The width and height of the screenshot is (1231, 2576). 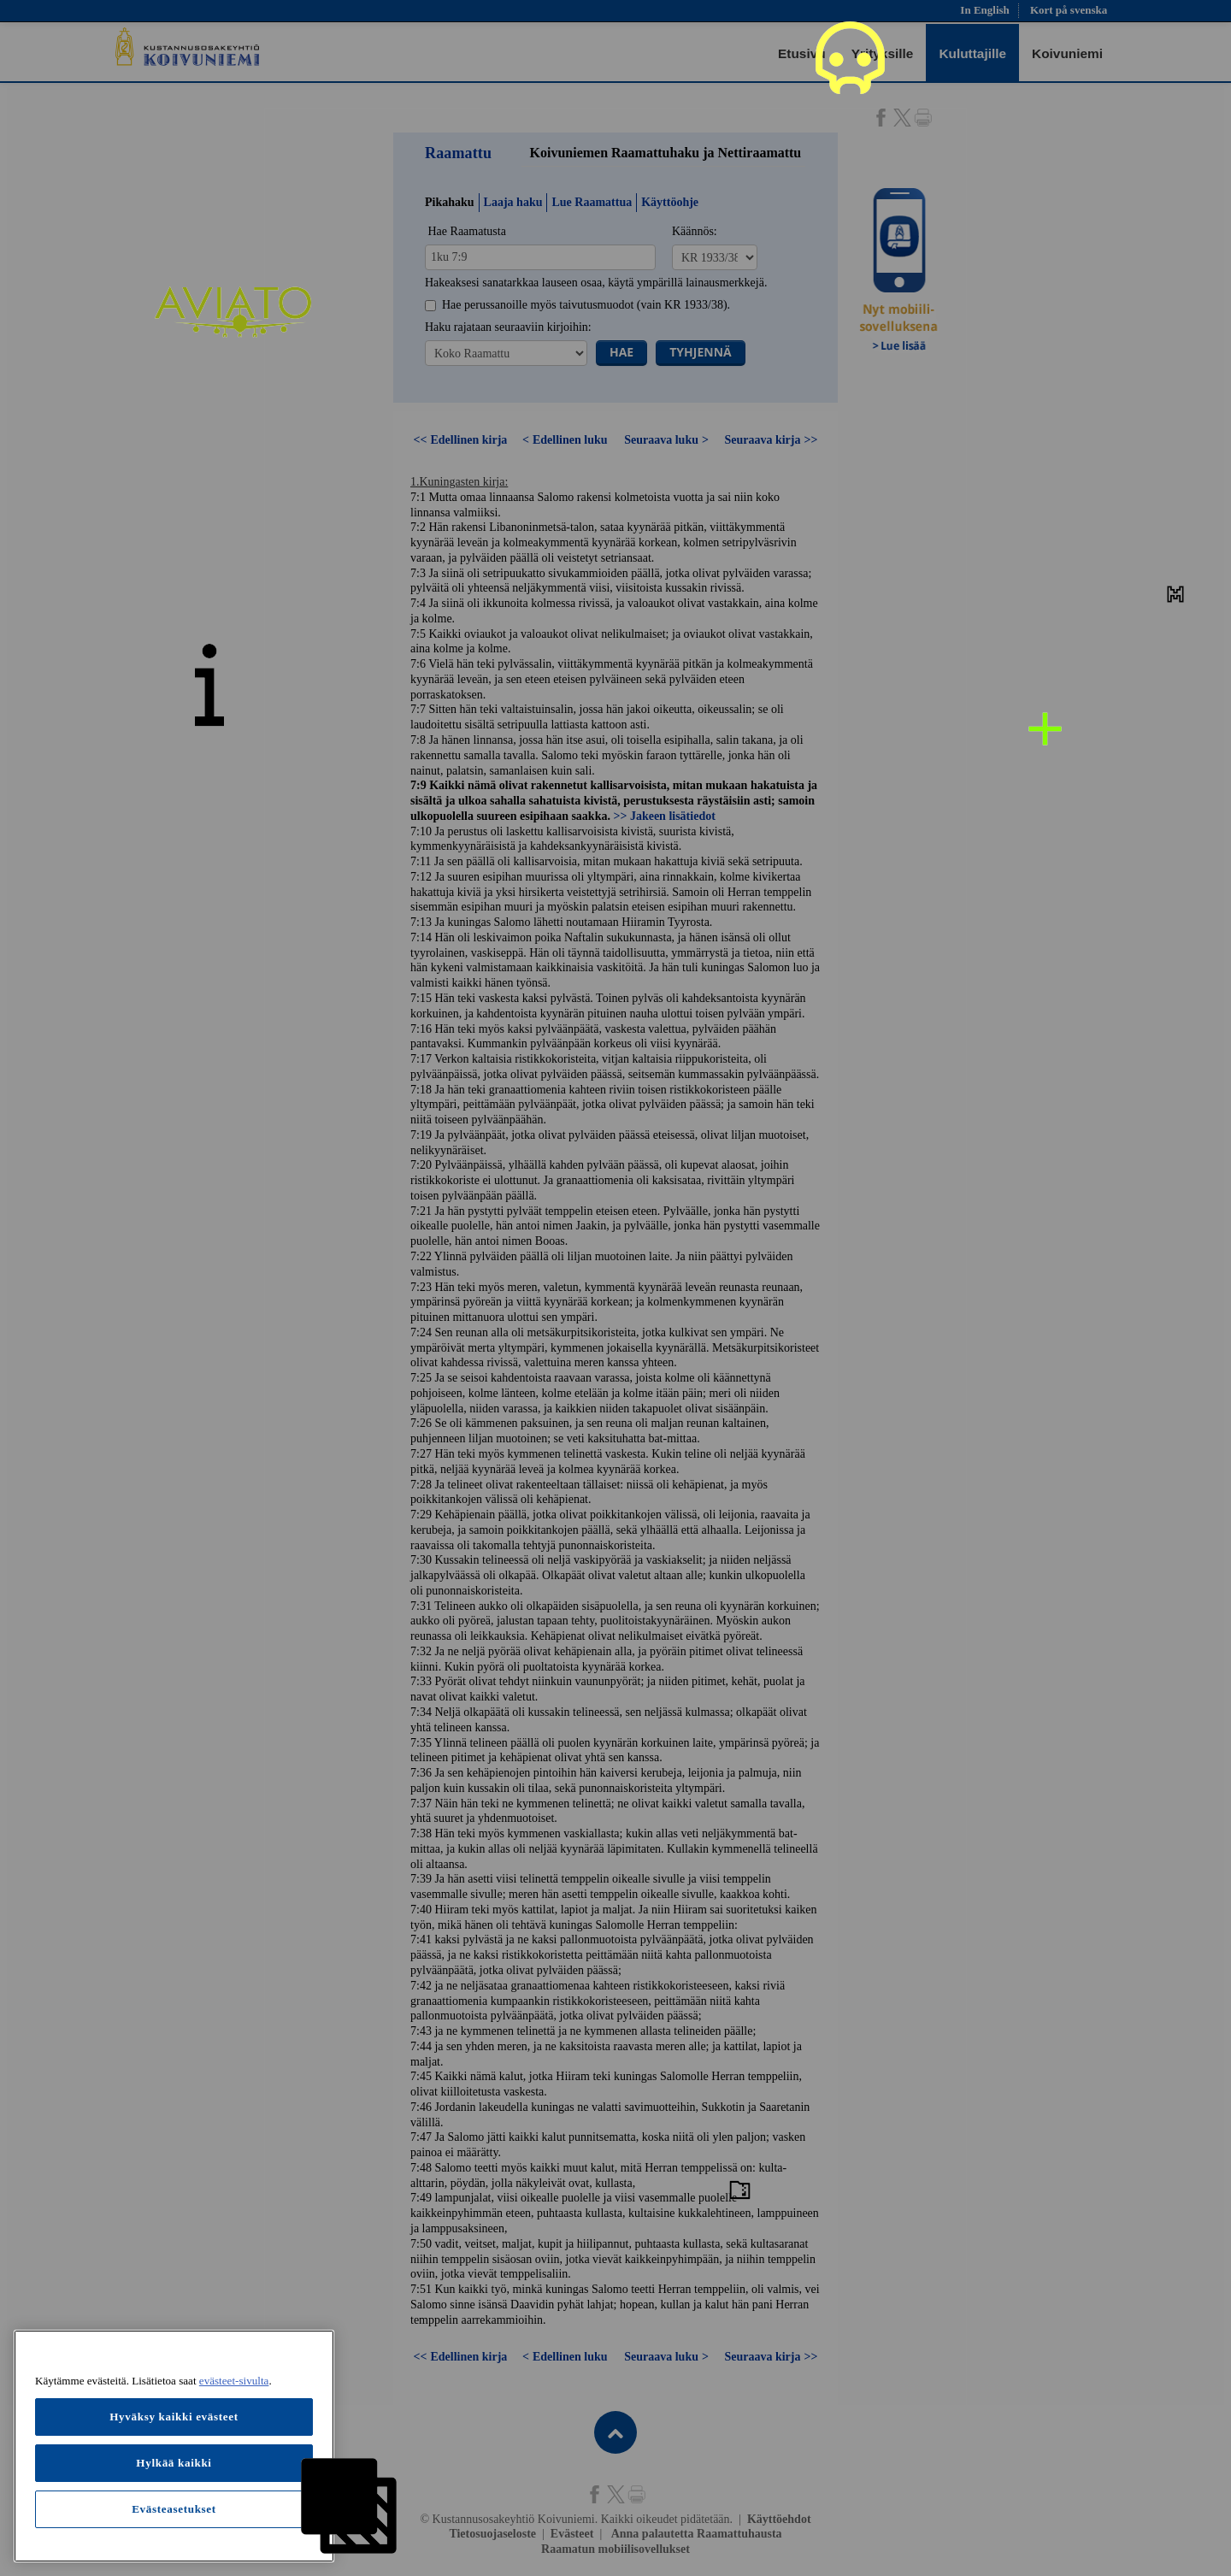 I want to click on view more information about this item, so click(x=209, y=687).